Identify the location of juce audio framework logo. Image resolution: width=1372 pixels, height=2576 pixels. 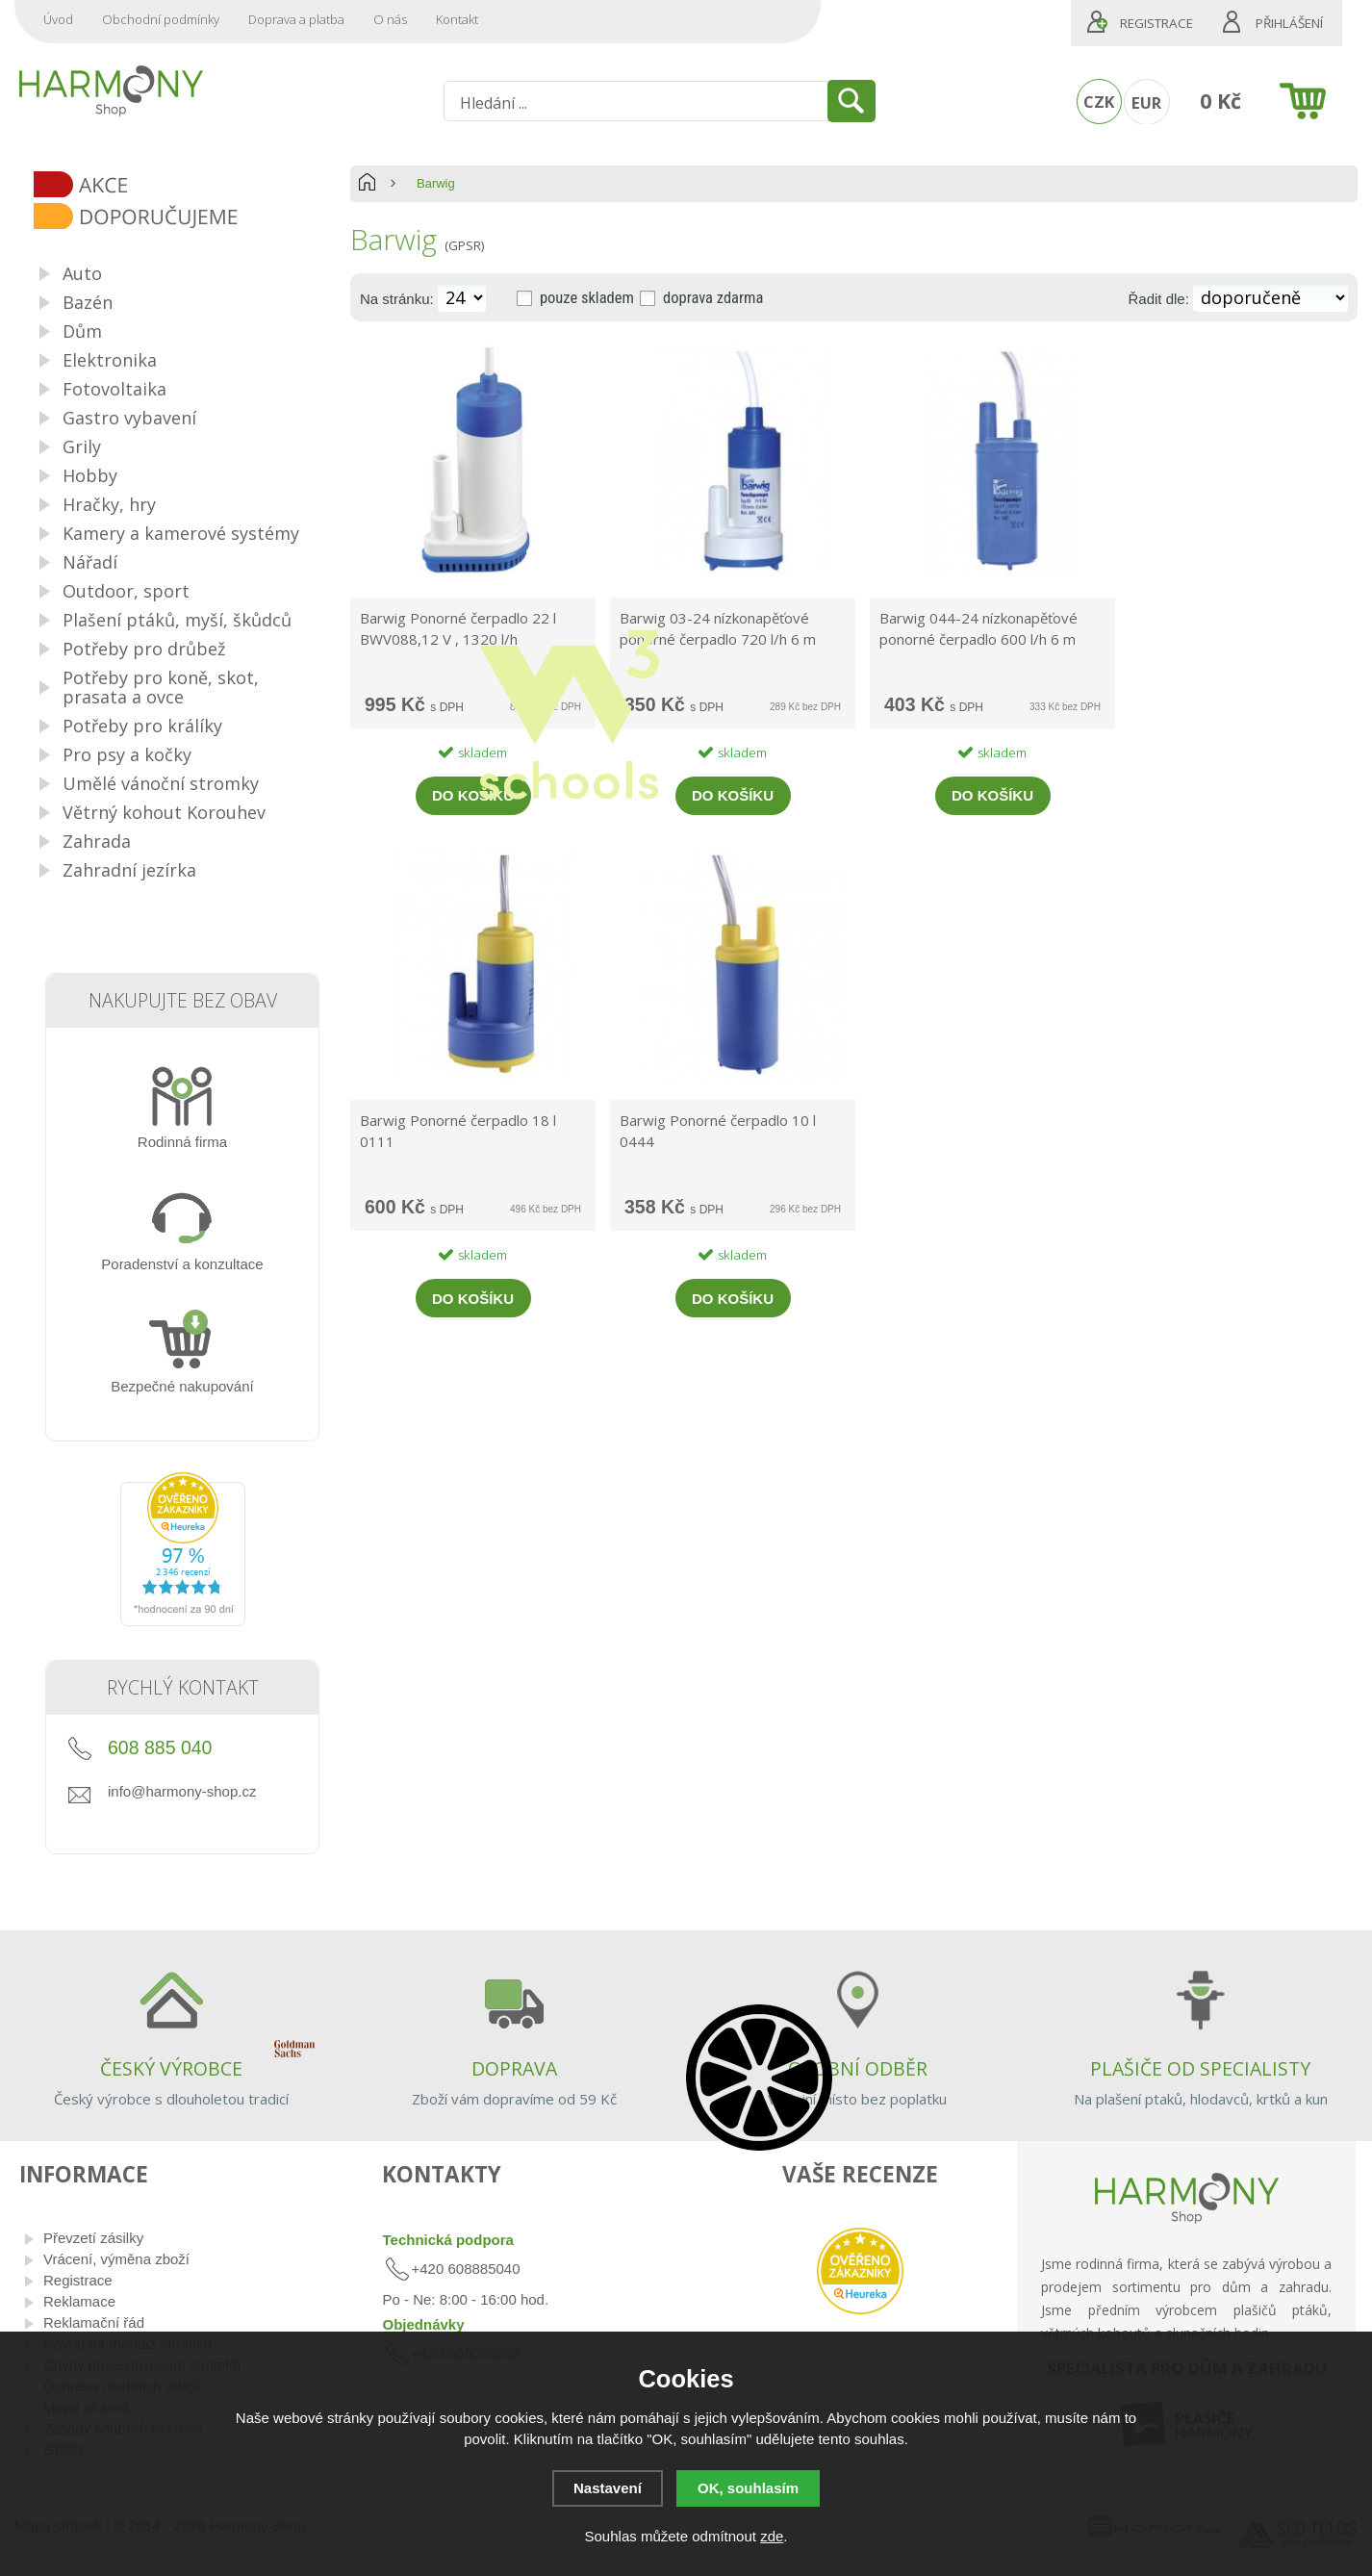
(759, 2078).